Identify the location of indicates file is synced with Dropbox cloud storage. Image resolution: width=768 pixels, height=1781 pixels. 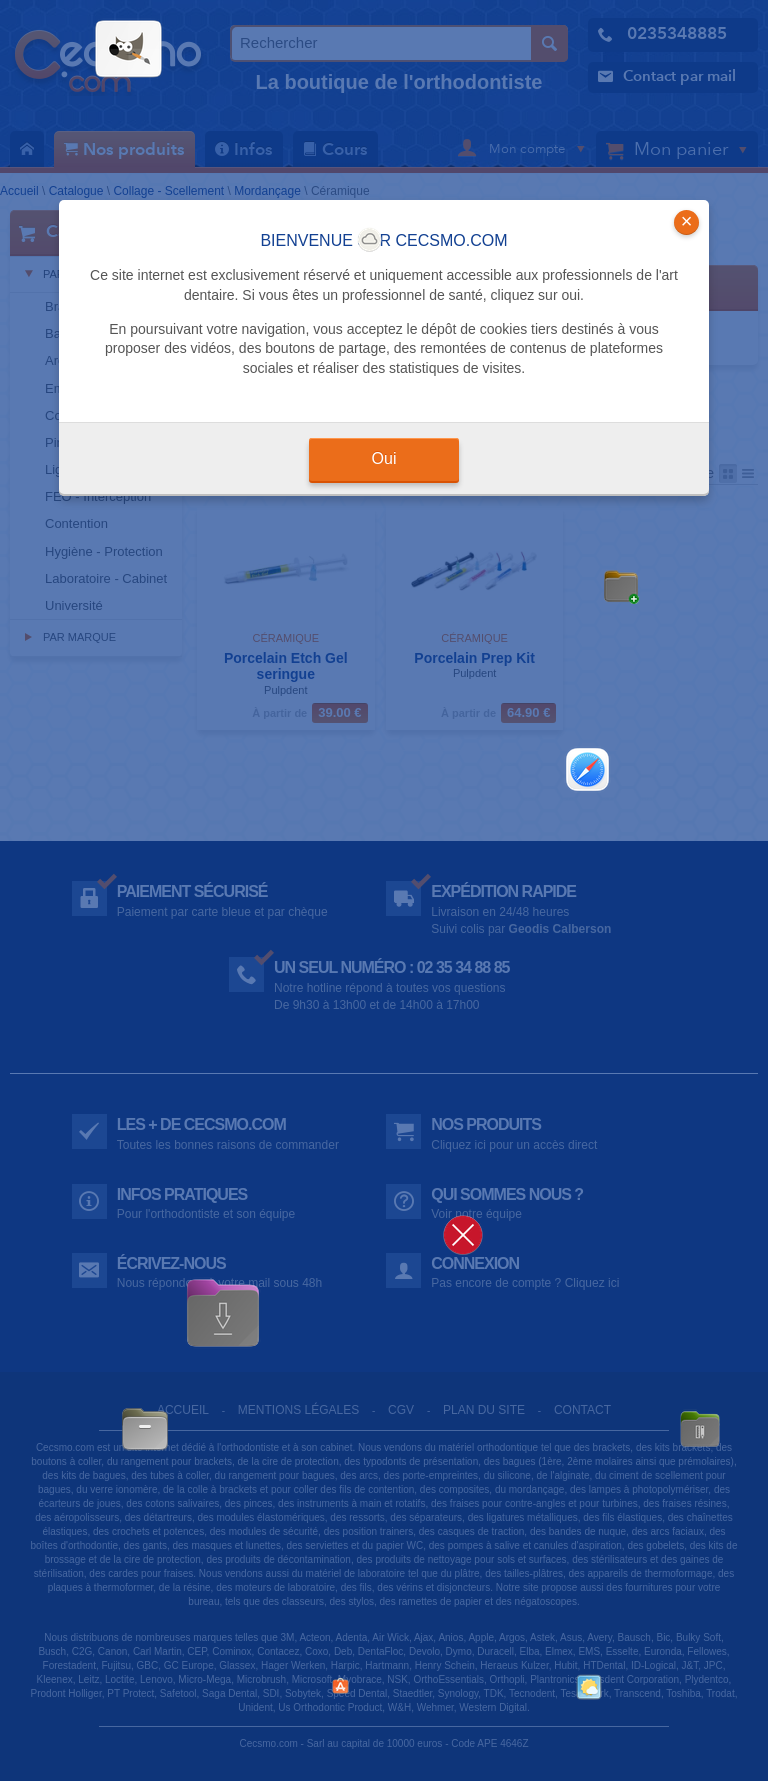
(369, 239).